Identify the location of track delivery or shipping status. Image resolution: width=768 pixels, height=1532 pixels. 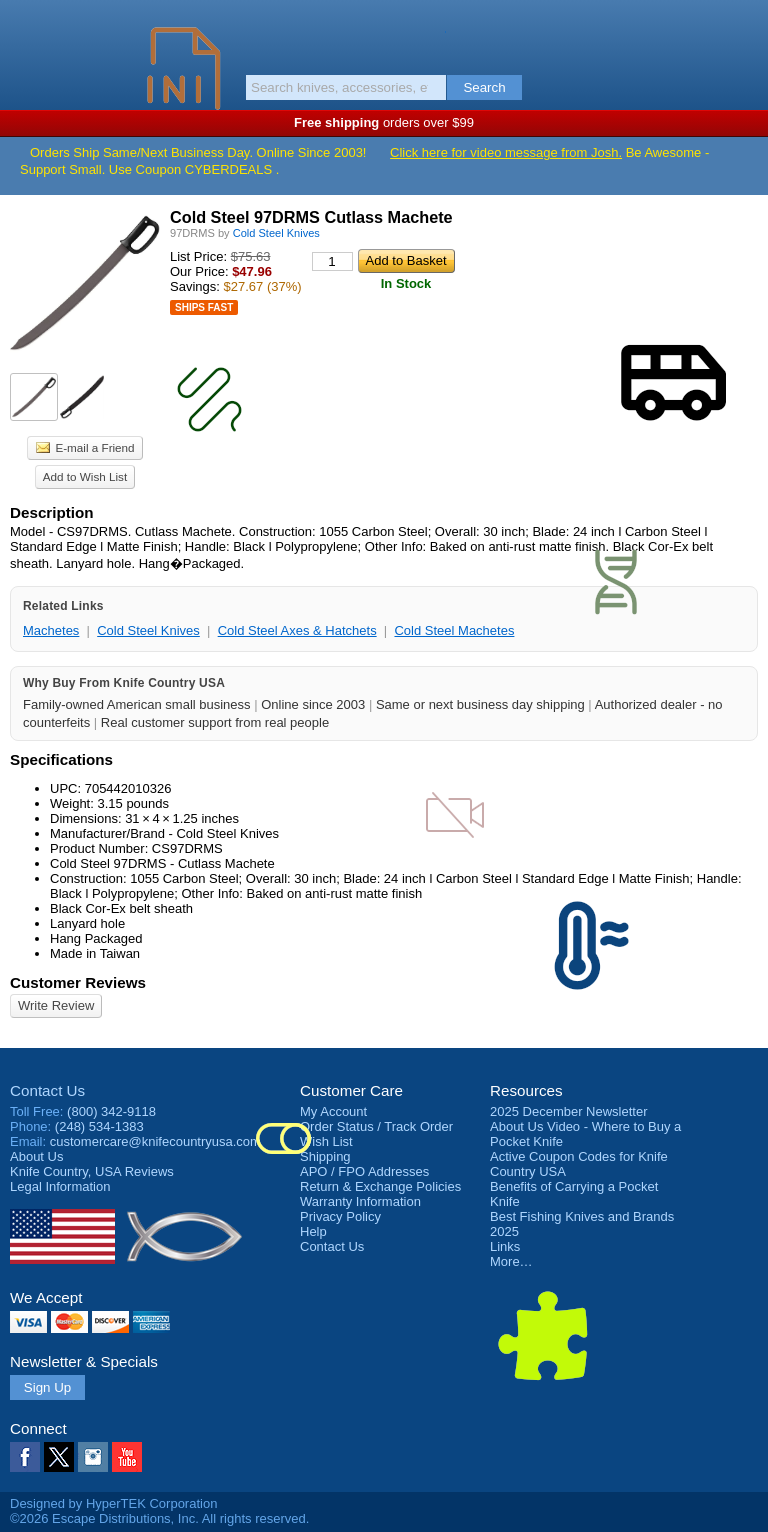
(671, 381).